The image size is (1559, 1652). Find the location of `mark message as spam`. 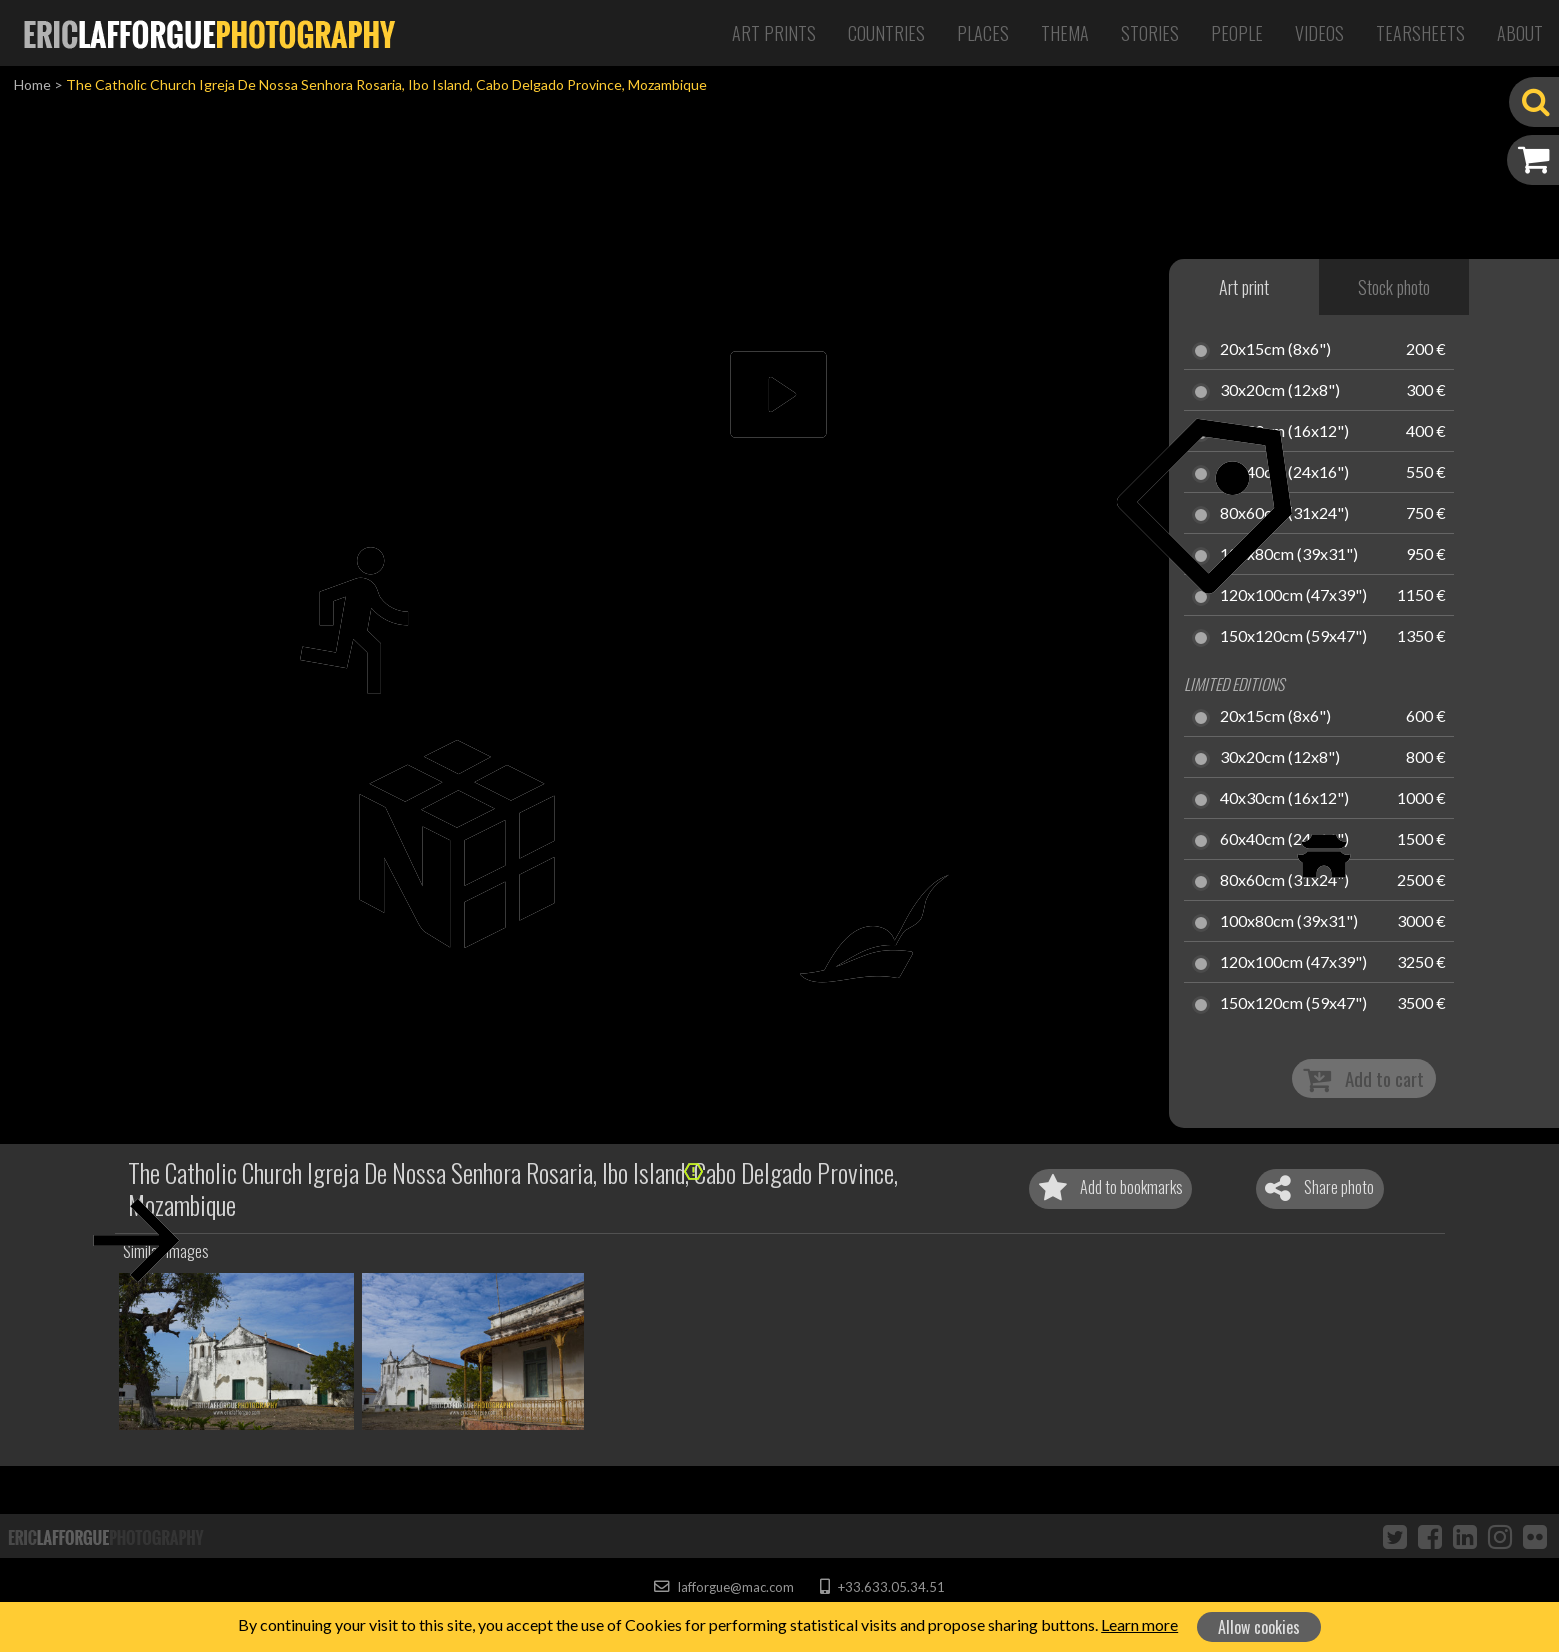

mark message as spam is located at coordinates (693, 1171).